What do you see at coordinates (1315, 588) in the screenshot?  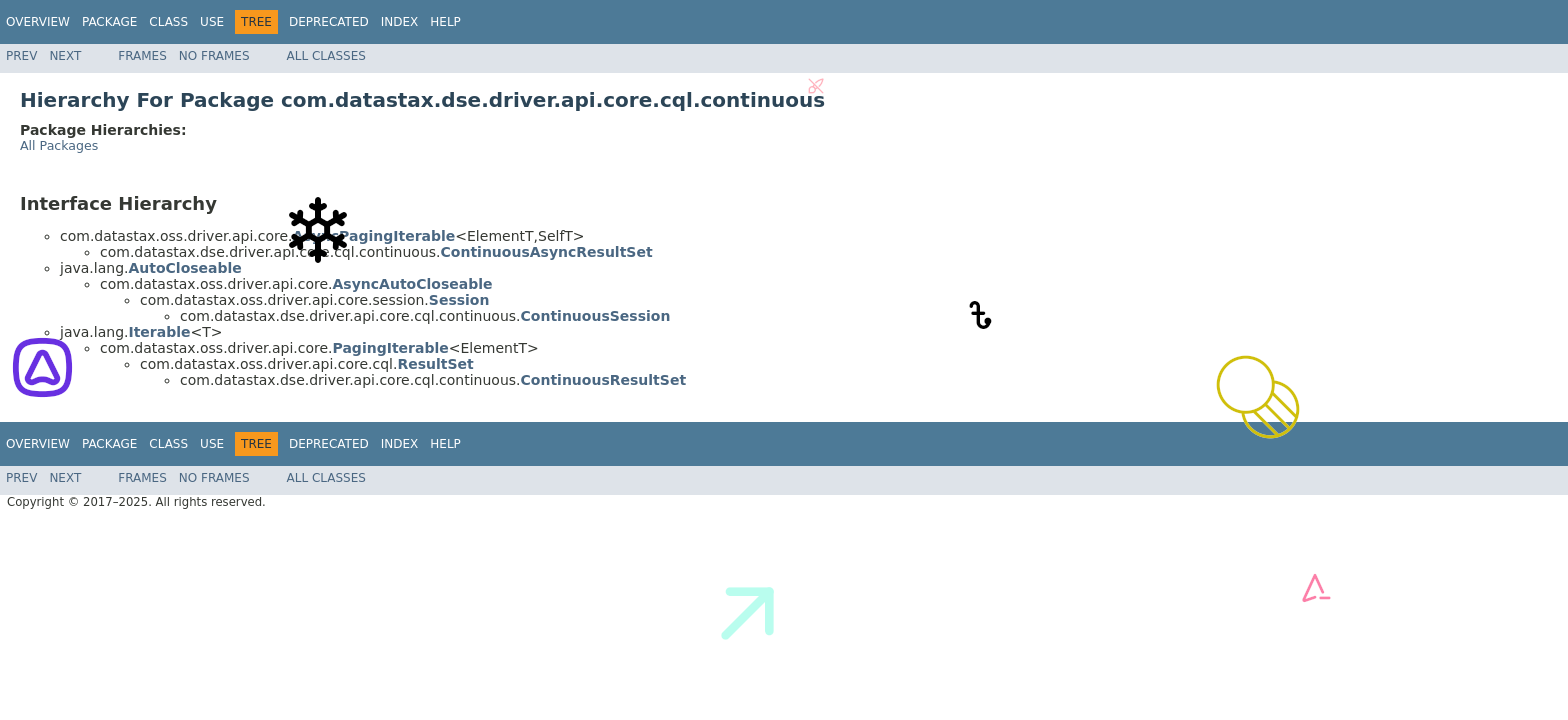 I see `remove a navigation waypoint` at bounding box center [1315, 588].